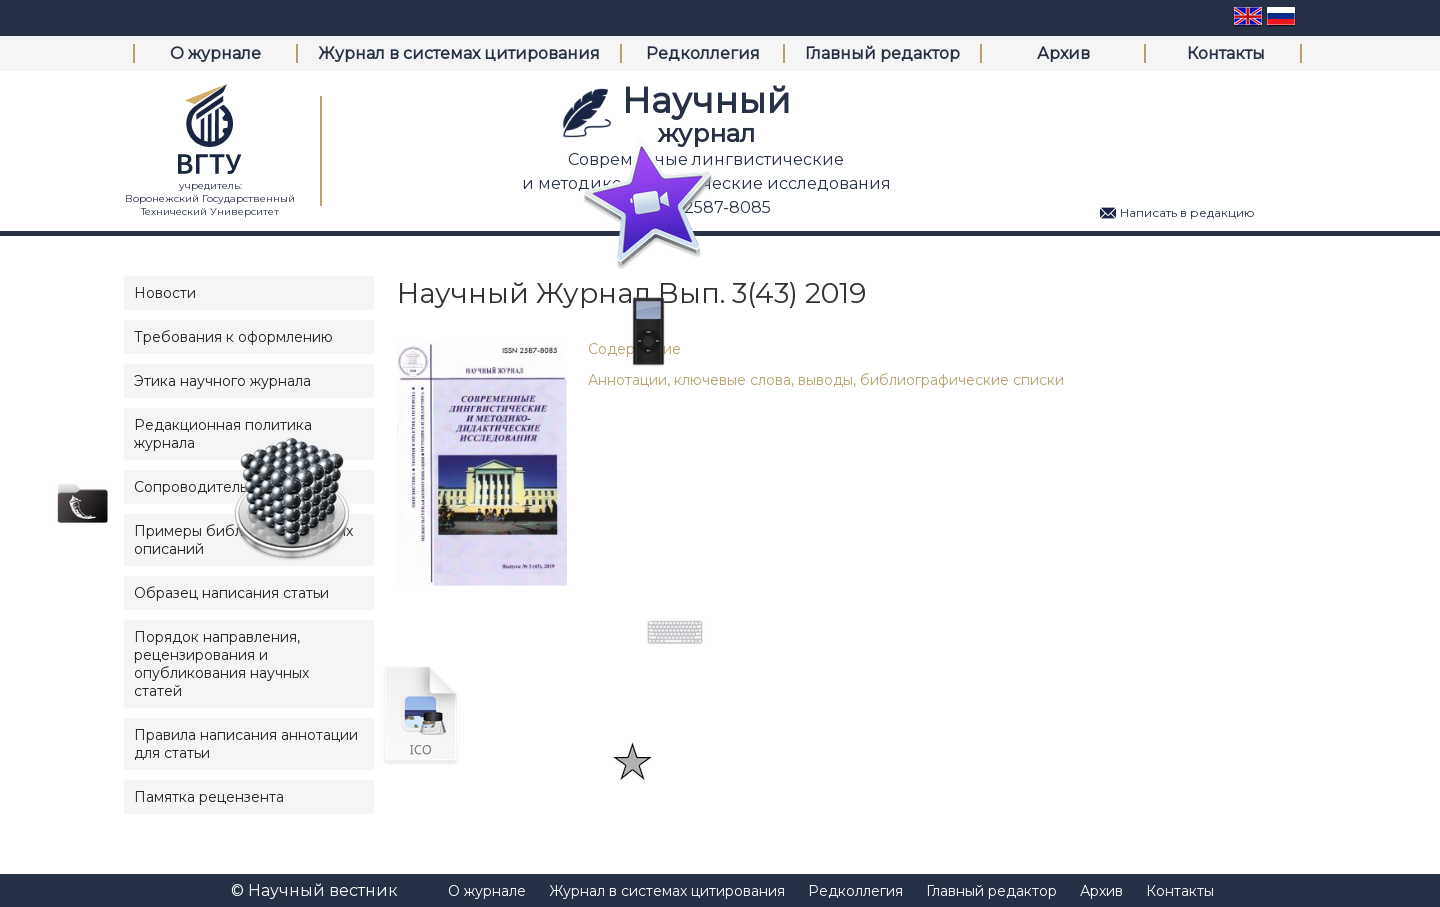  What do you see at coordinates (292, 500) in the screenshot?
I see `access Xsan storage area network settings` at bounding box center [292, 500].